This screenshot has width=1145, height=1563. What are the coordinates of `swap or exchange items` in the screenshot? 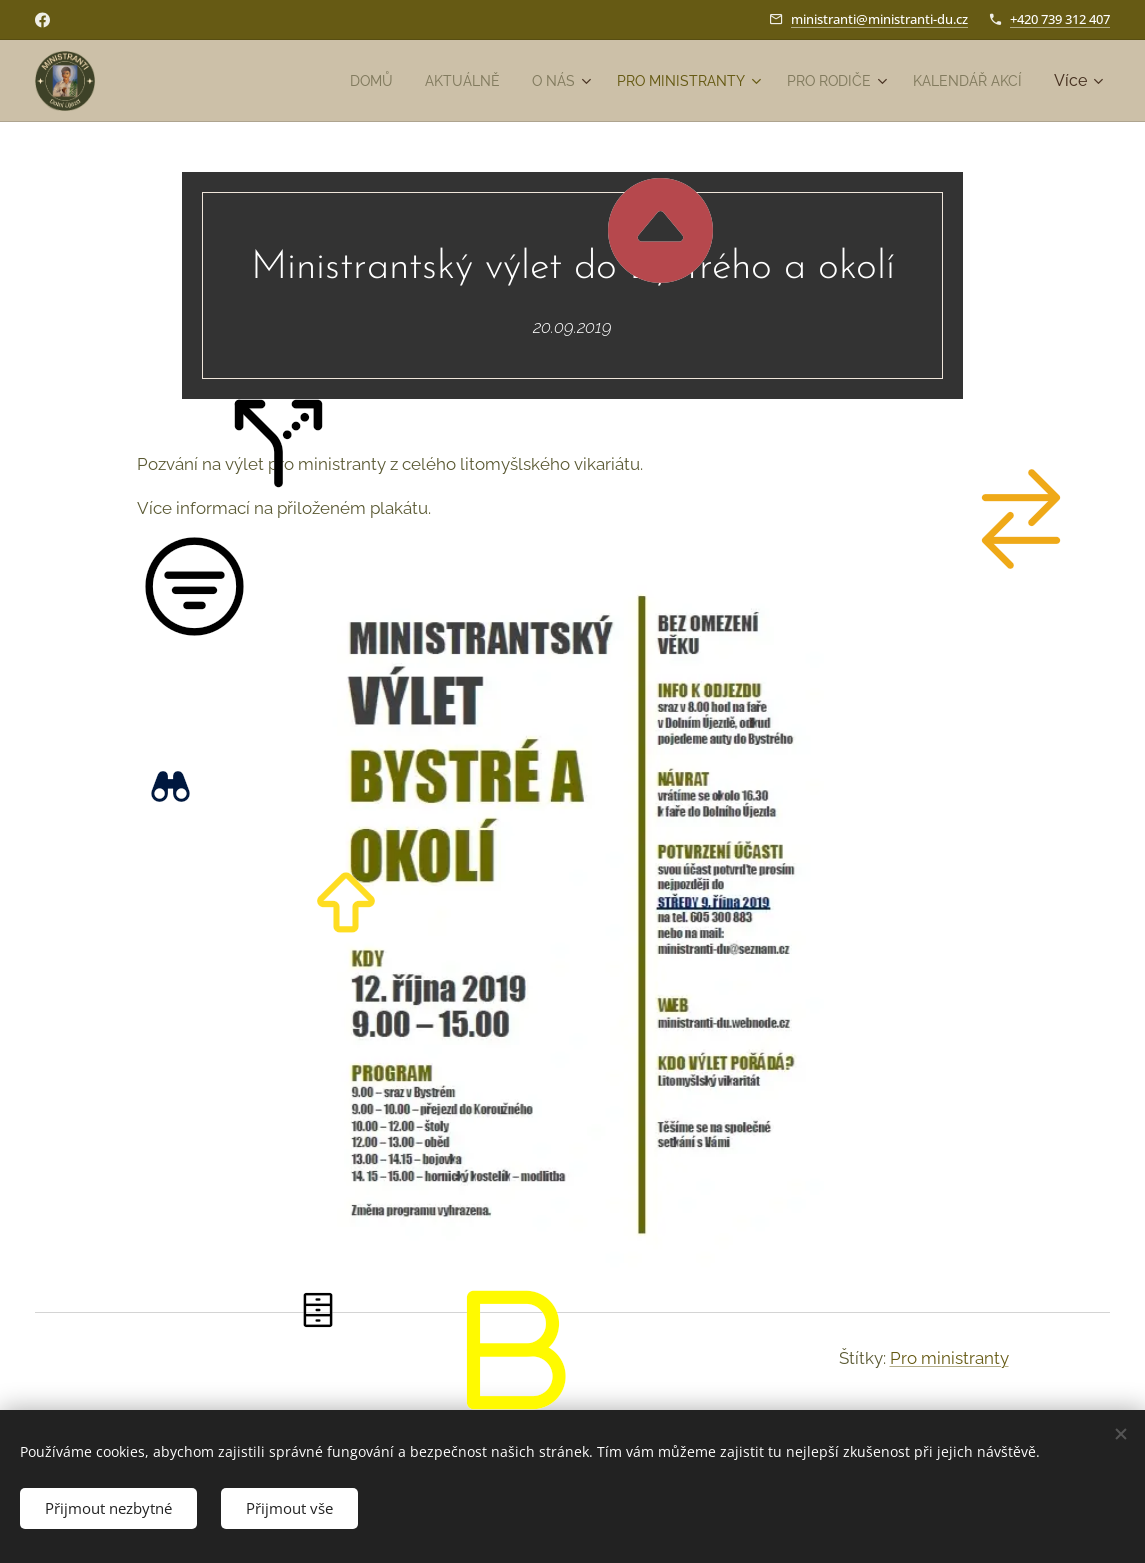 It's located at (1021, 519).